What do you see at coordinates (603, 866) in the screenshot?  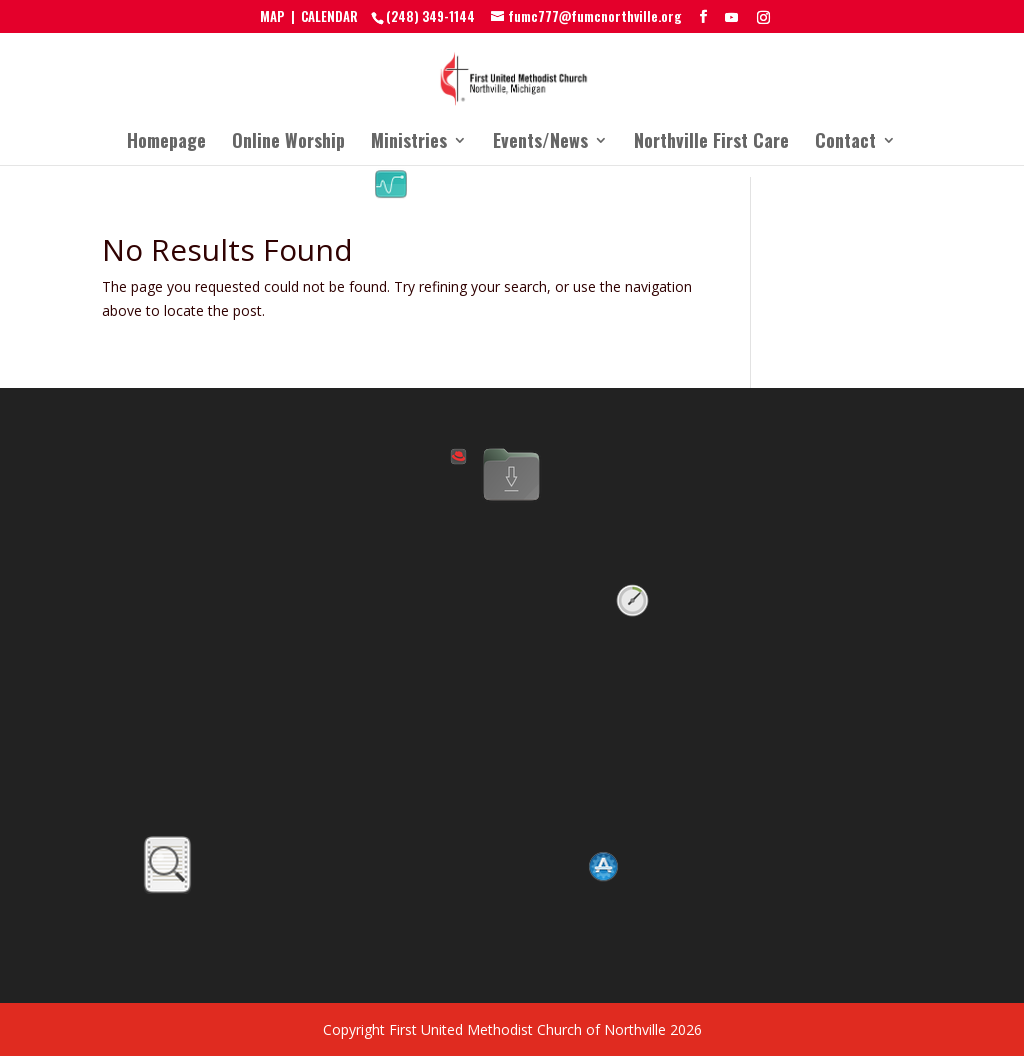 I see `open software properties settings` at bounding box center [603, 866].